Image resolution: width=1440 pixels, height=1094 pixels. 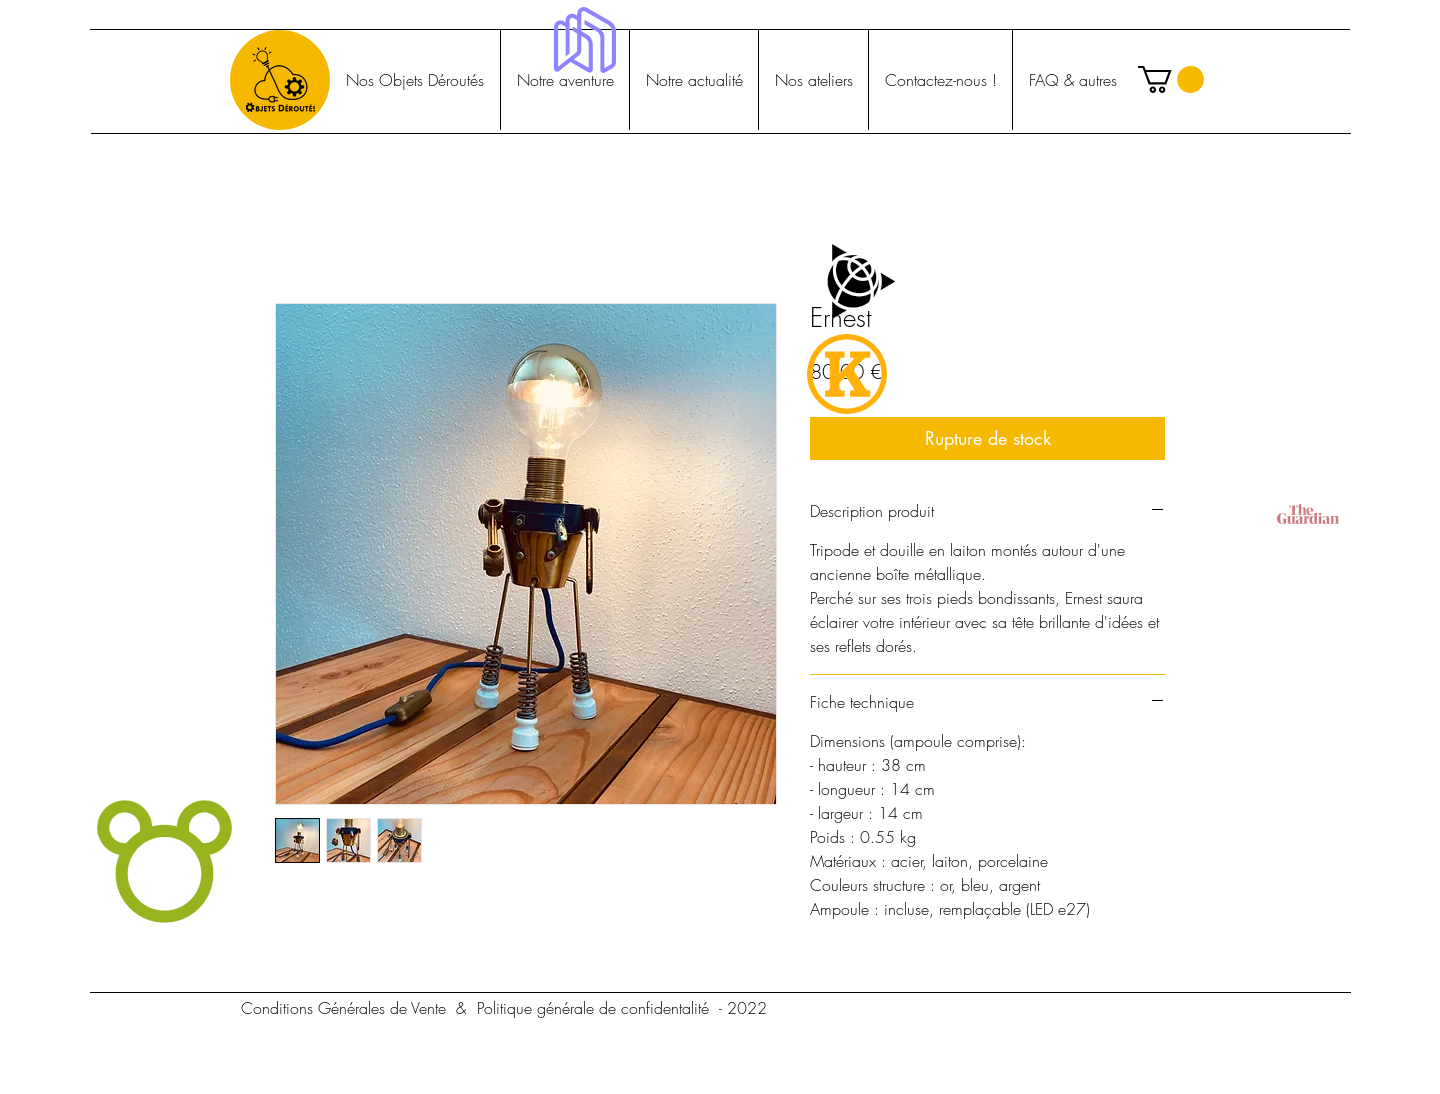 I want to click on open The Guardian news app, so click(x=1308, y=514).